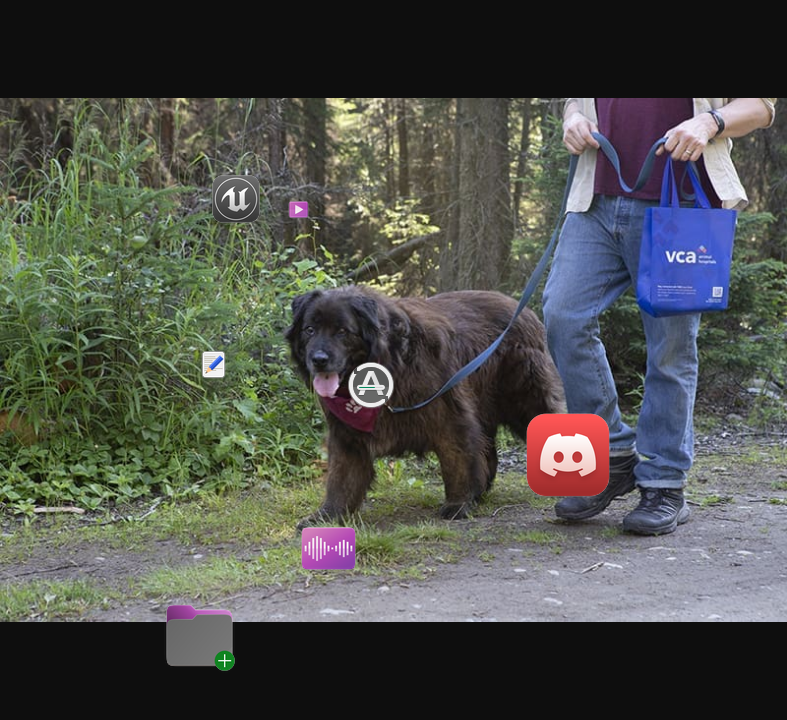  What do you see at coordinates (199, 635) in the screenshot?
I see `create a new folder` at bounding box center [199, 635].